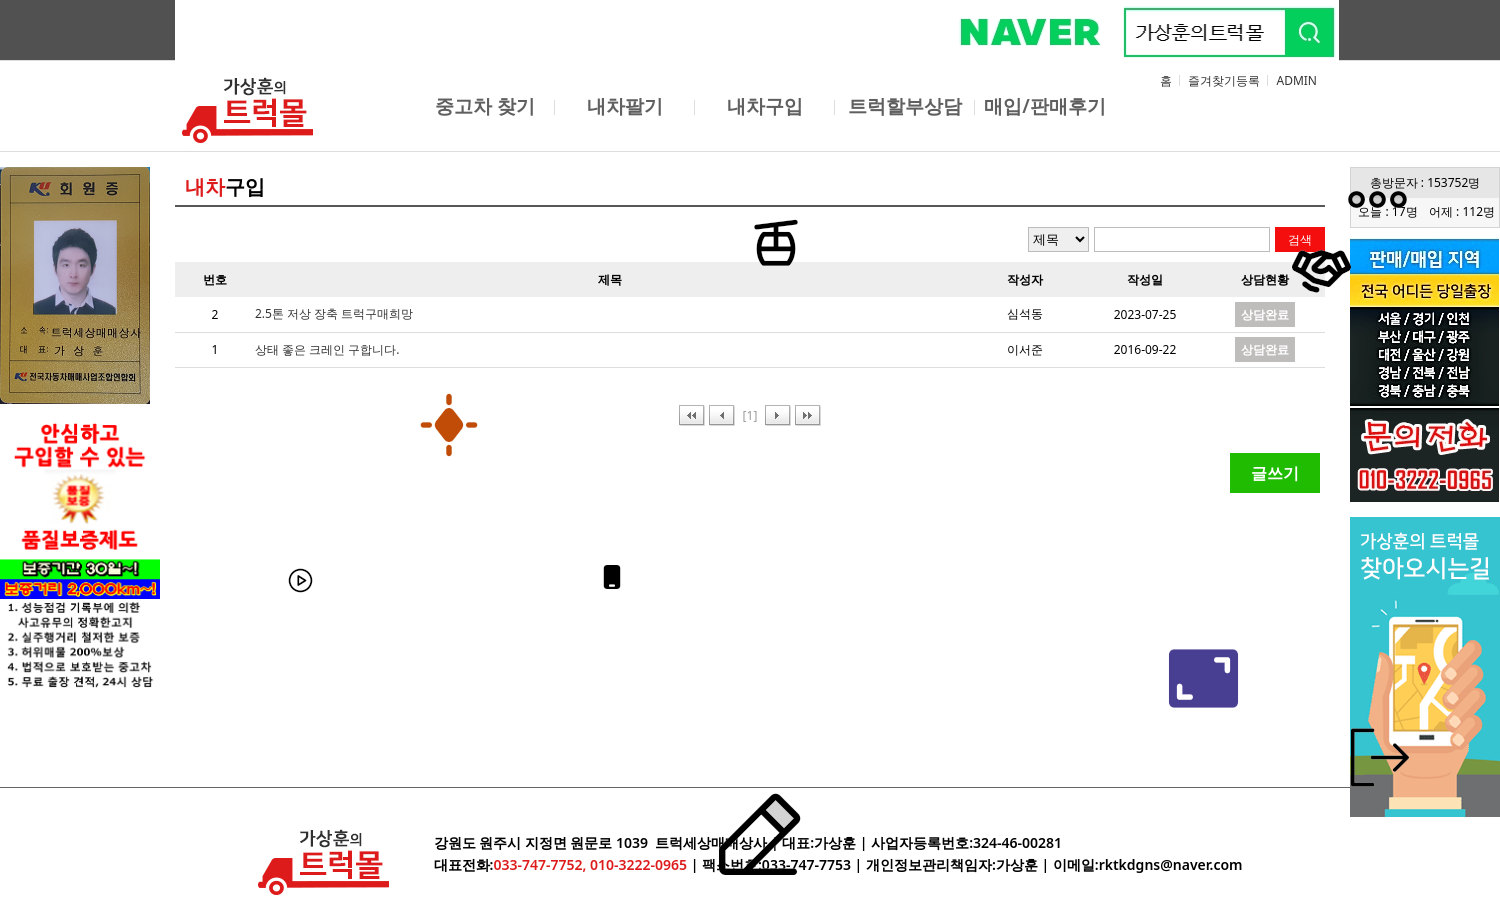 The height and width of the screenshot is (915, 1500). I want to click on open more options menu, so click(1377, 199).